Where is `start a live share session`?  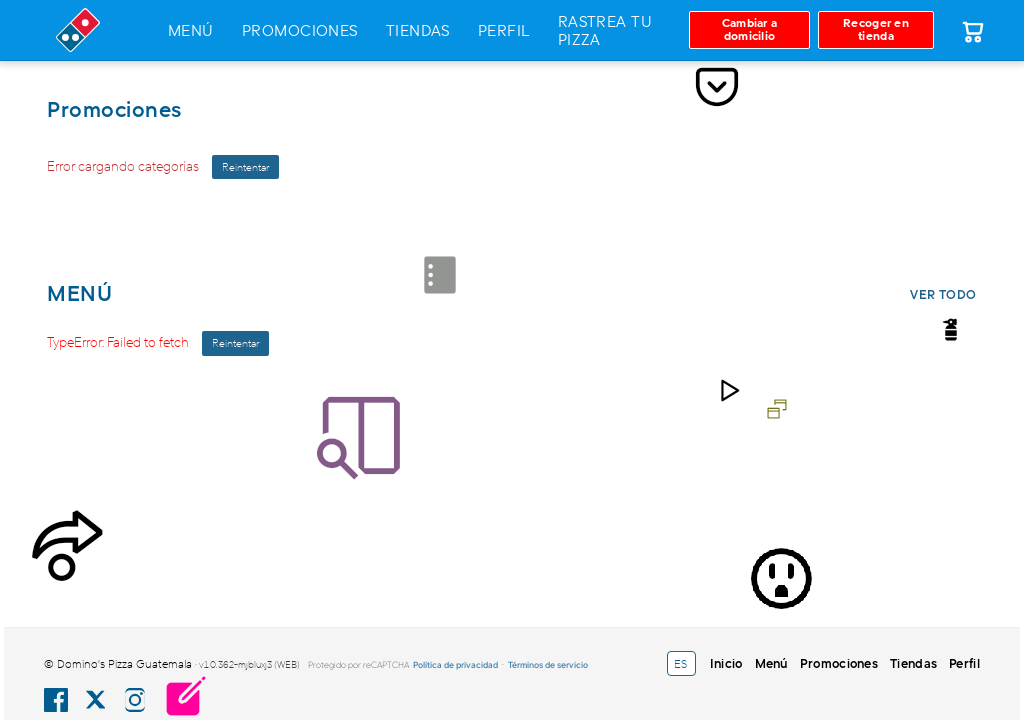
start a live share session is located at coordinates (67, 545).